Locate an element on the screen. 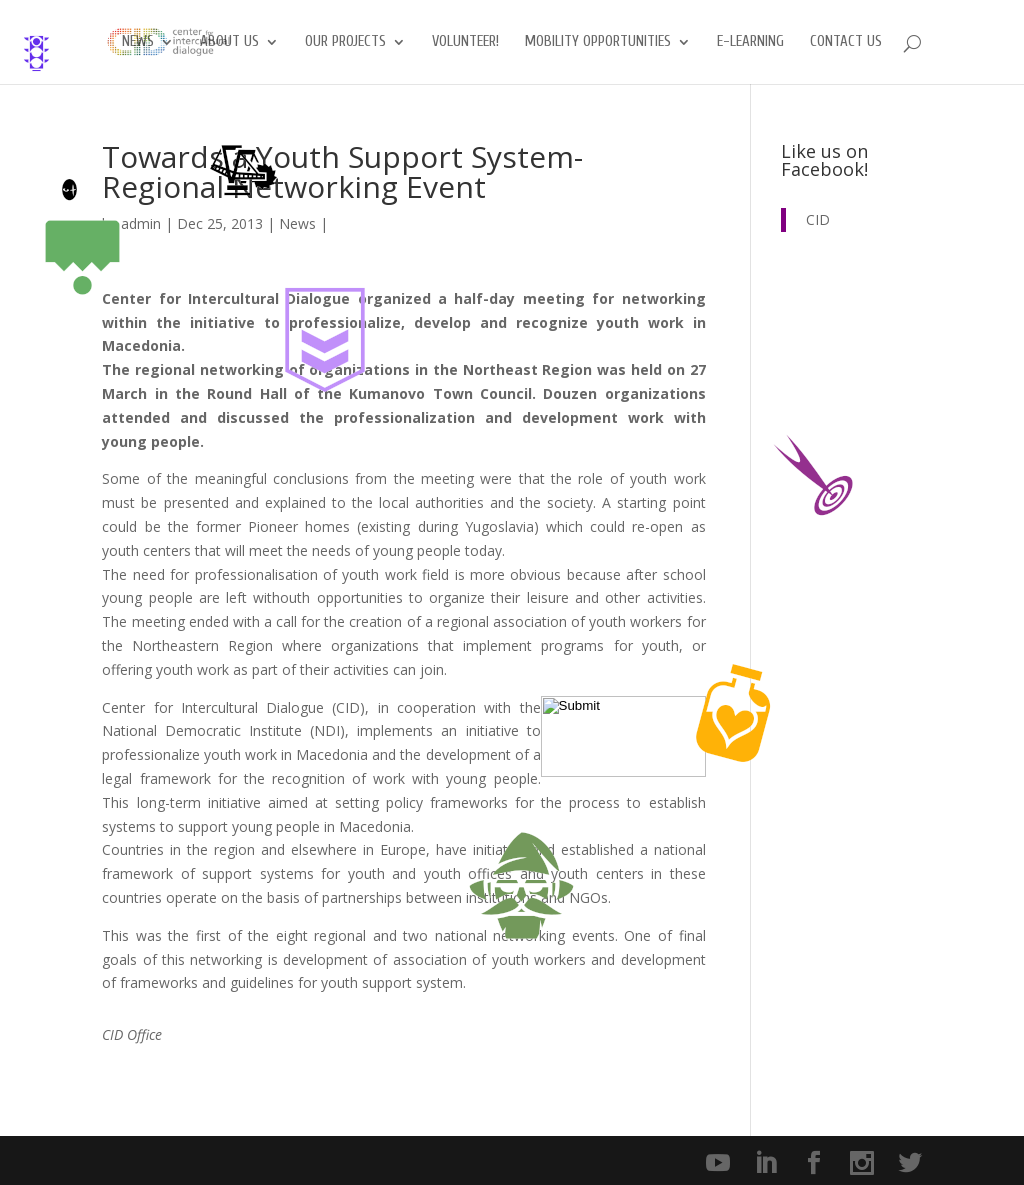 This screenshot has width=1024, height=1185. health potion or healing item in a game inventory is located at coordinates (733, 712).